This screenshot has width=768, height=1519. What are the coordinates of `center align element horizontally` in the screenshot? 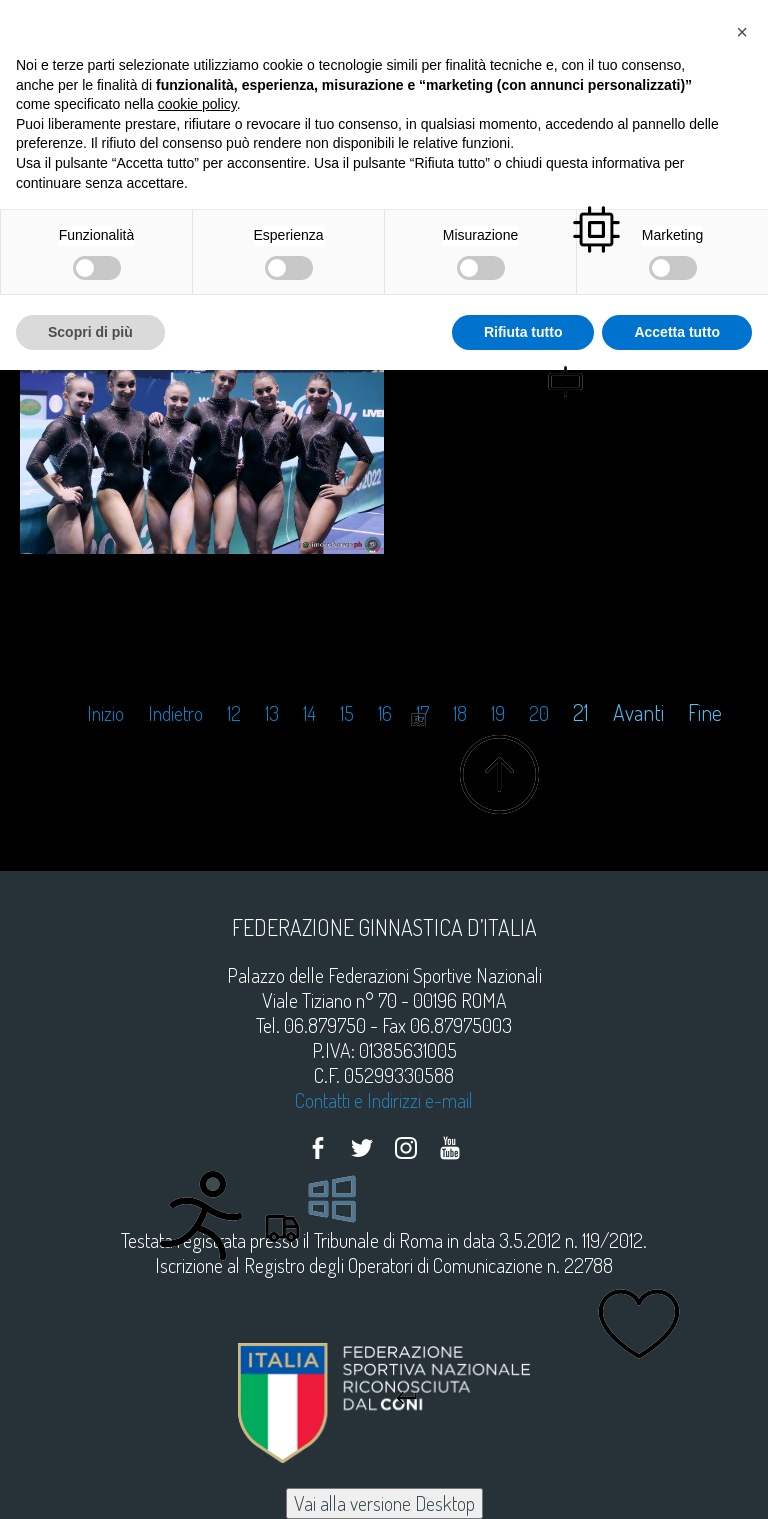 It's located at (565, 381).